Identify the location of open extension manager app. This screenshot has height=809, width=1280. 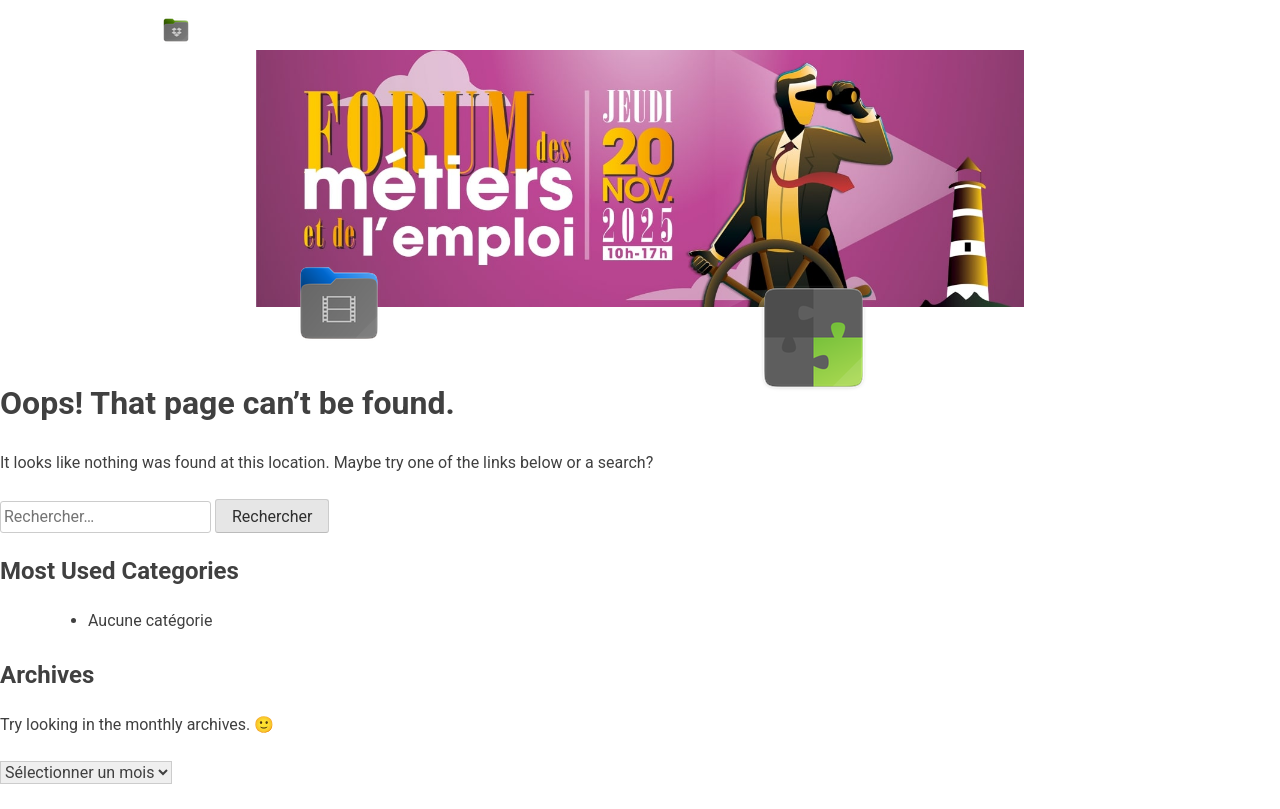
(813, 337).